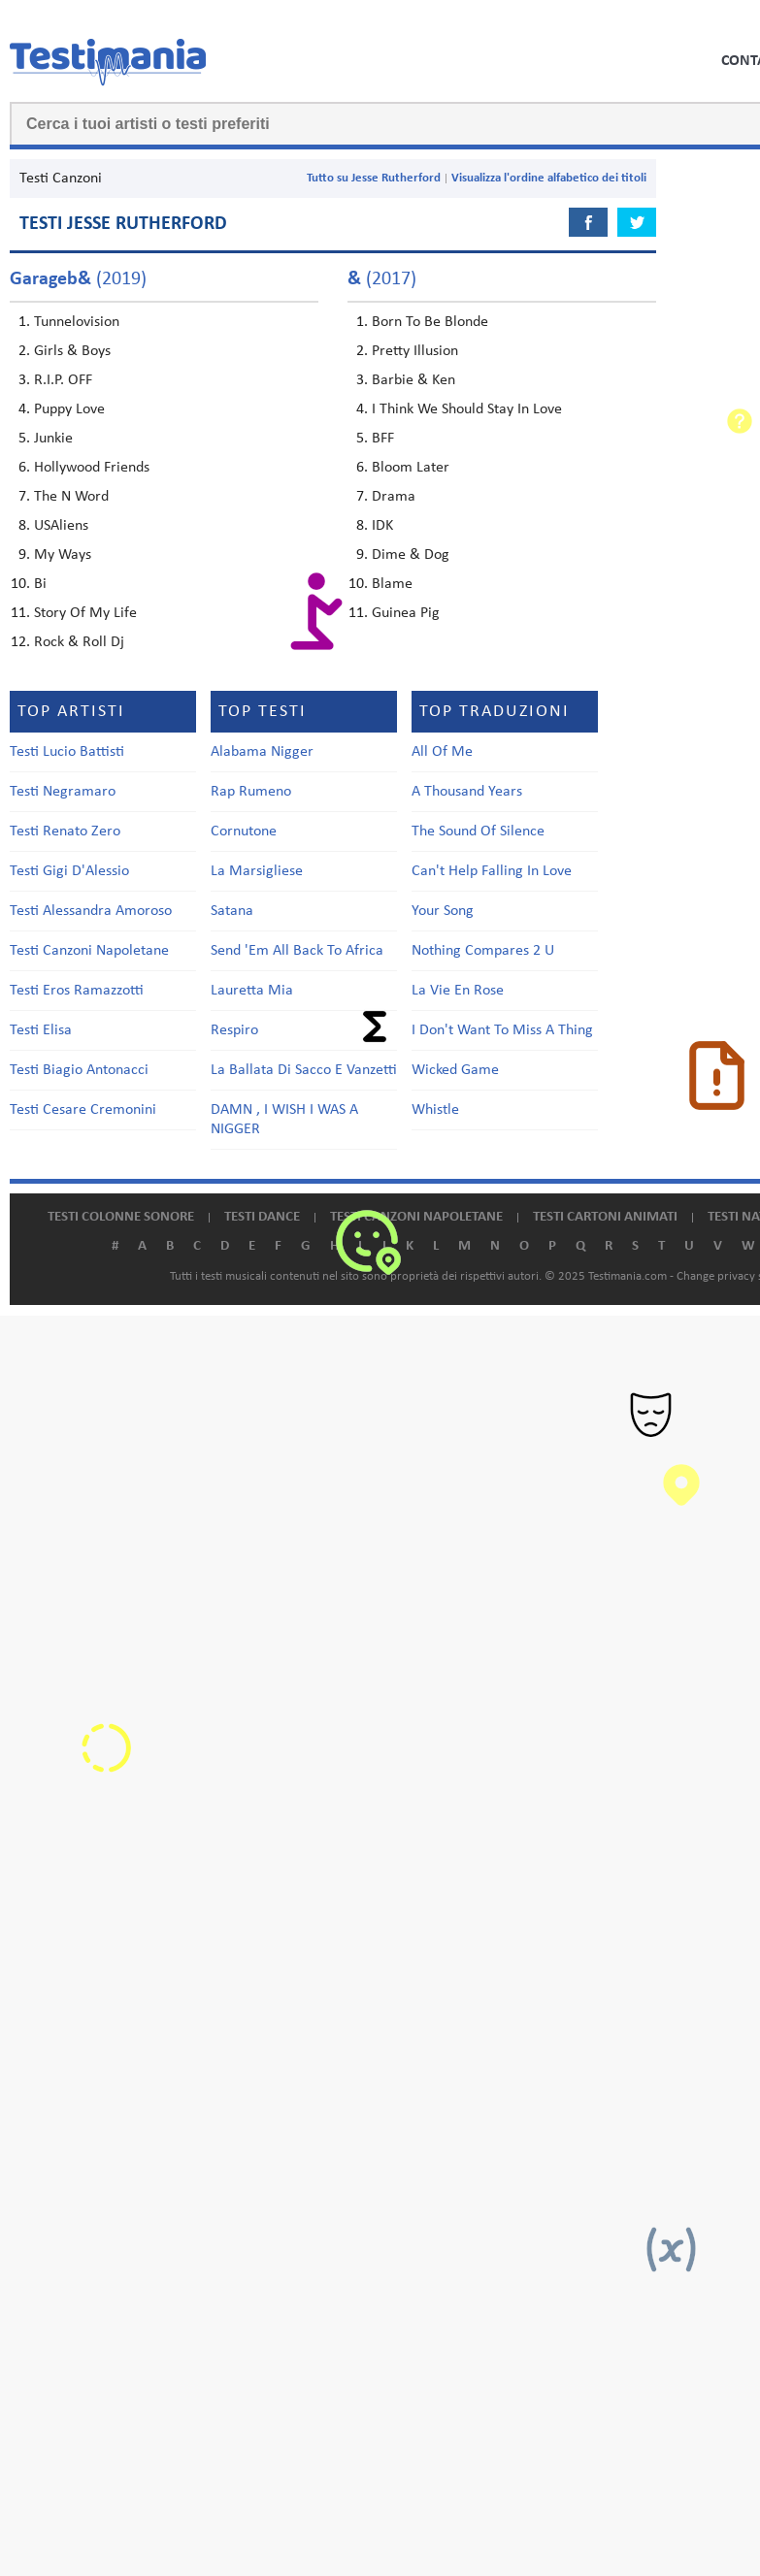 The image size is (760, 2576). What do you see at coordinates (716, 1075) in the screenshot?
I see `indicates a file with an error or warning` at bounding box center [716, 1075].